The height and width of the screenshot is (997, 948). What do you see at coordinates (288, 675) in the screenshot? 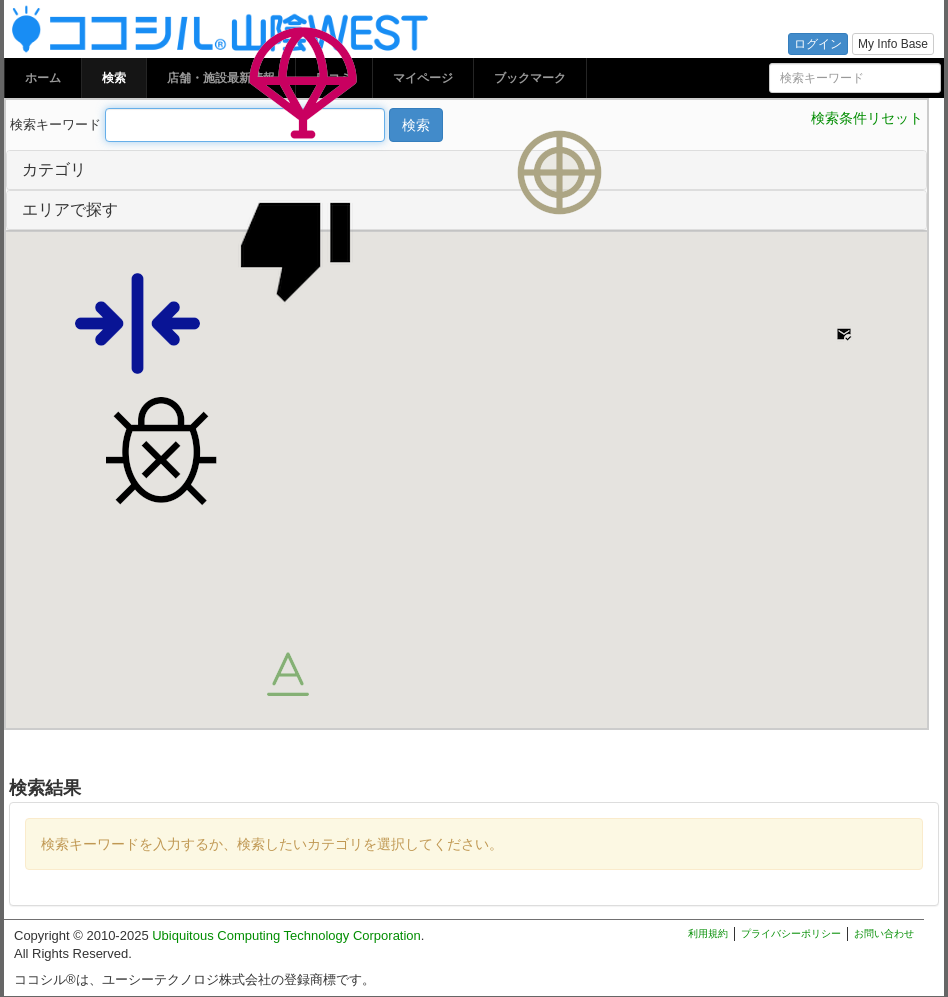
I see `underline selected text` at bounding box center [288, 675].